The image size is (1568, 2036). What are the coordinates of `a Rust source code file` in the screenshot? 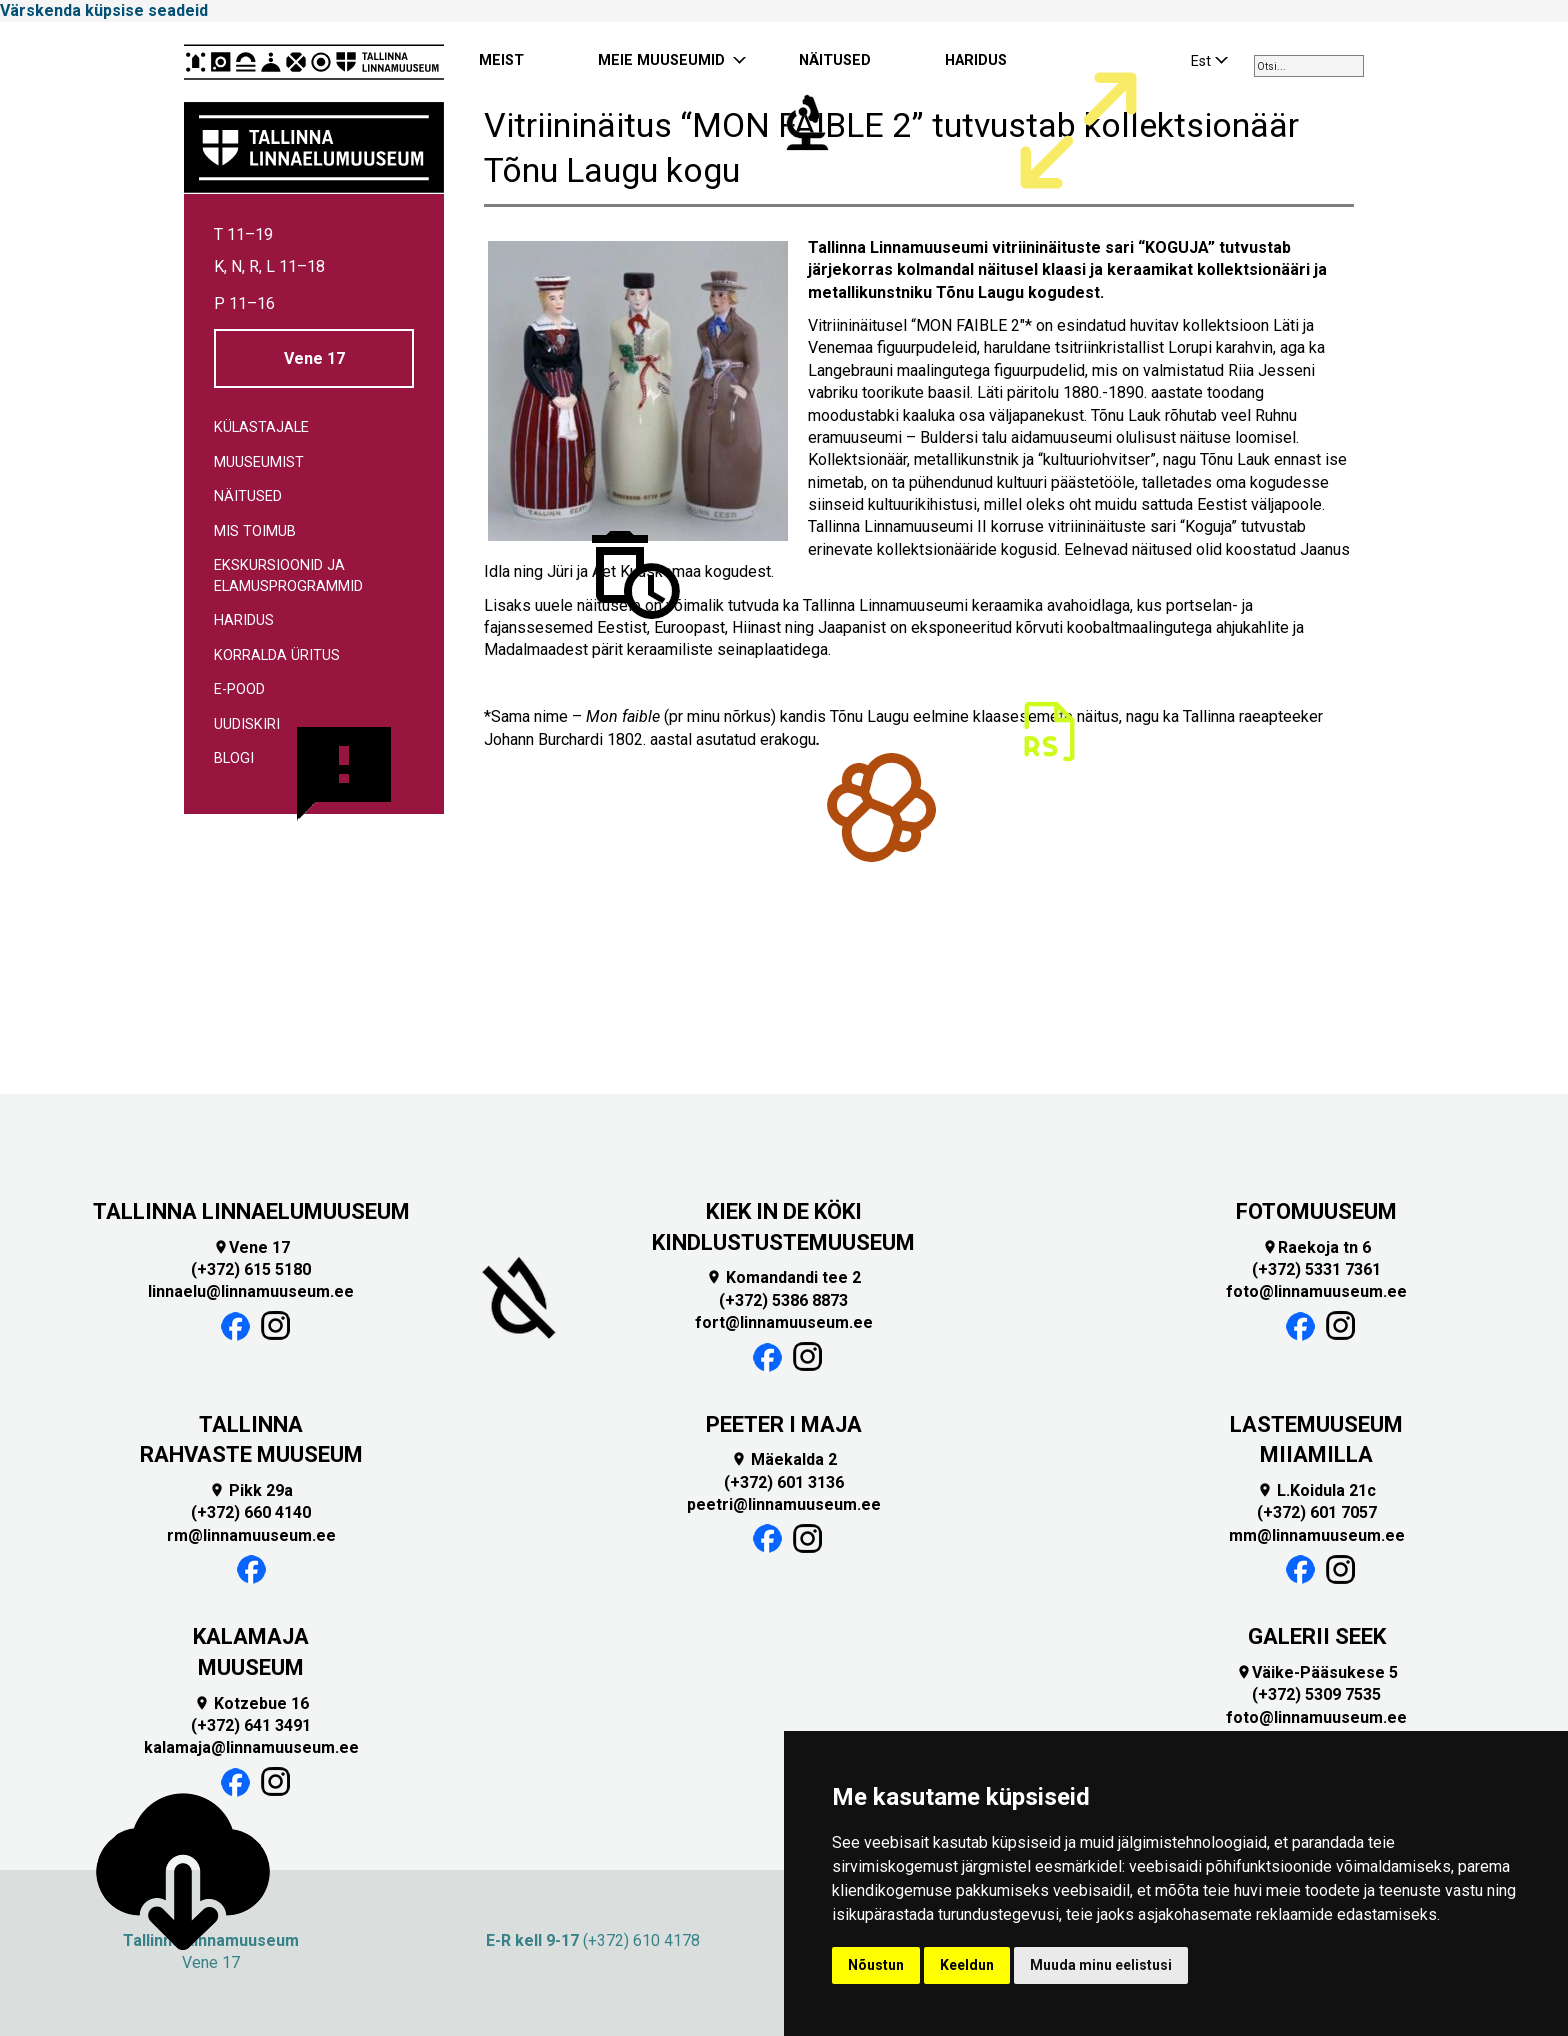 It's located at (1049, 731).